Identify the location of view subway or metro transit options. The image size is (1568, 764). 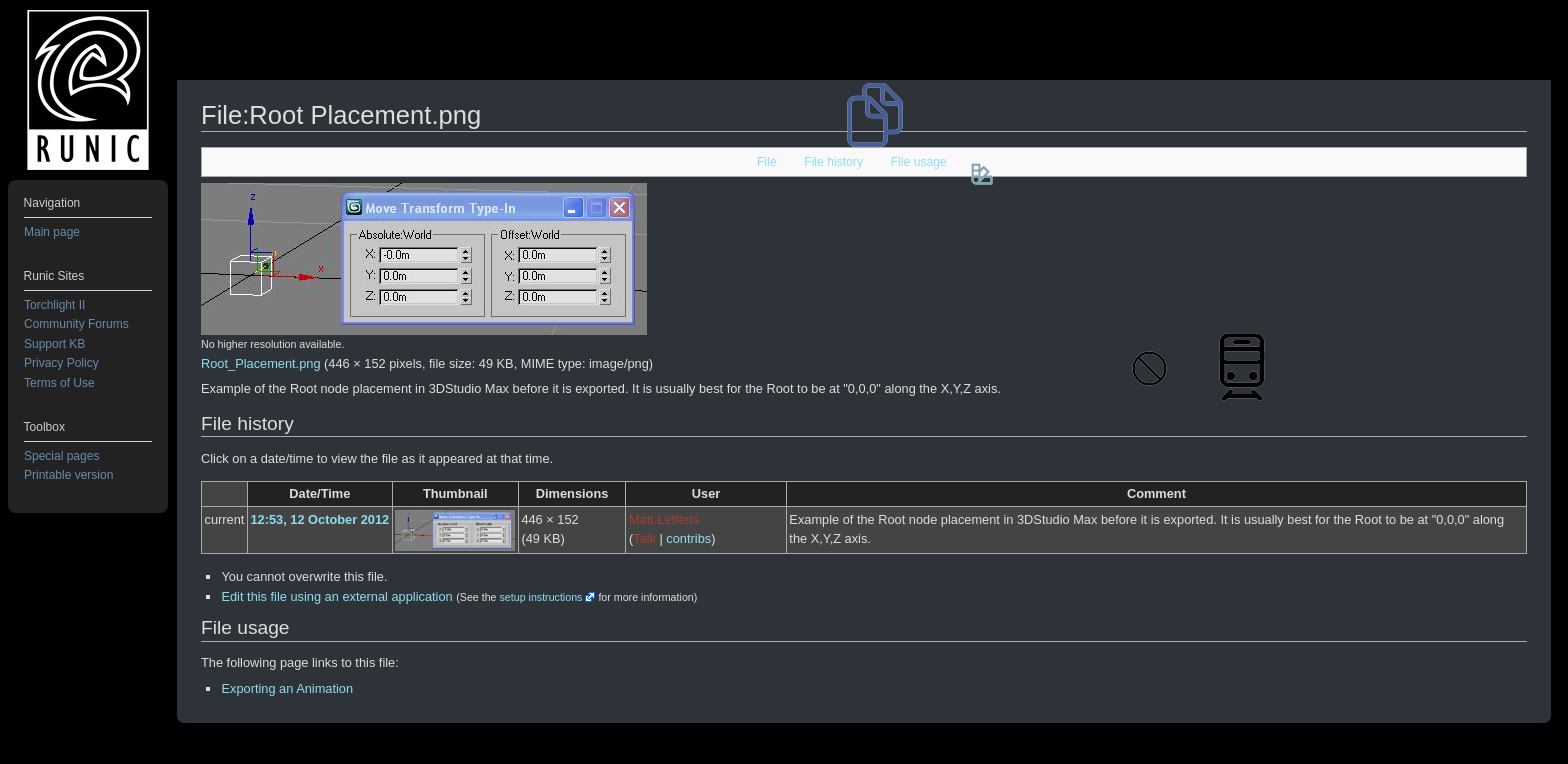
(1242, 367).